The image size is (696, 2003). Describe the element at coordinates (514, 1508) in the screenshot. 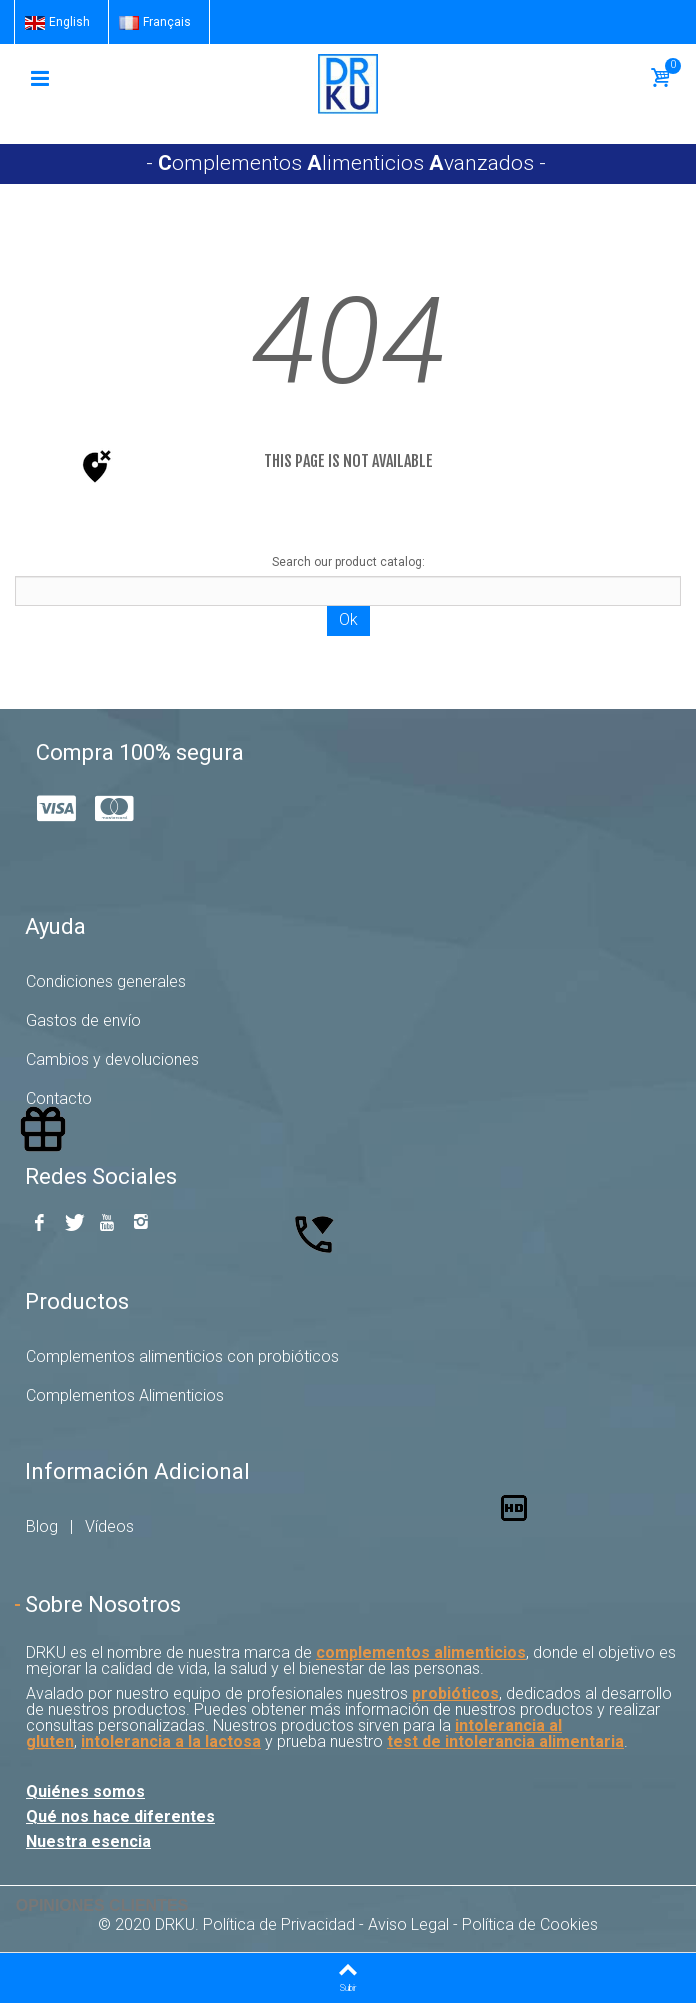

I see `indicates high definition video quality is available` at that location.